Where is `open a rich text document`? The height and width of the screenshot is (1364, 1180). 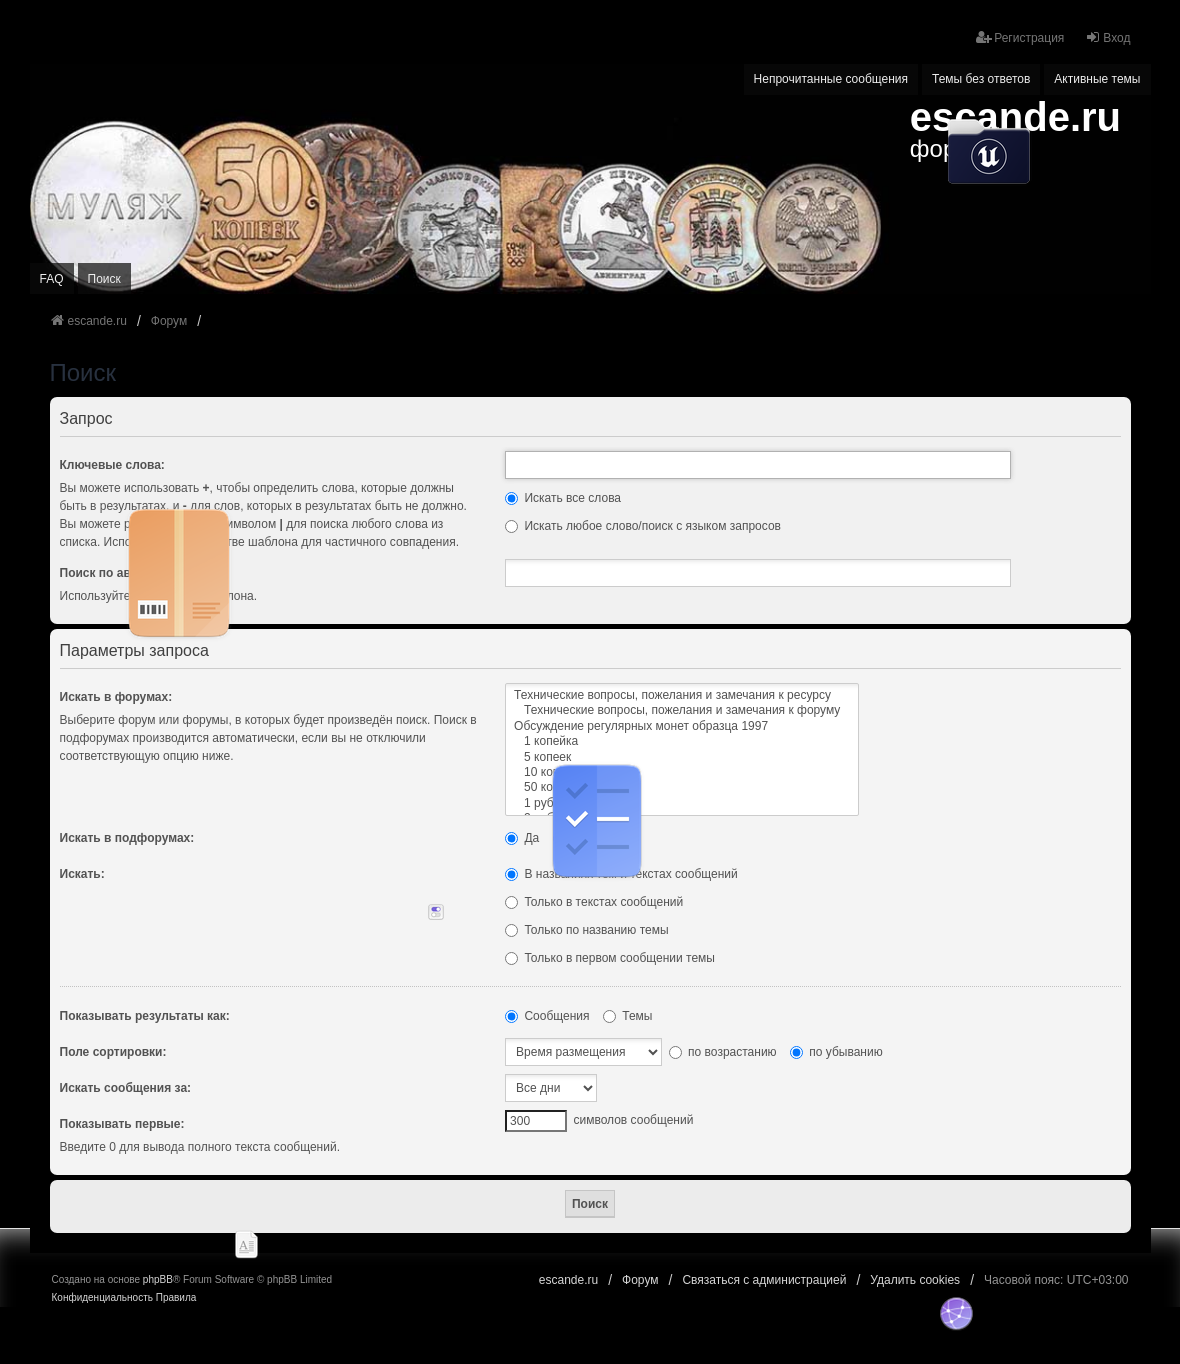
open a rich text document is located at coordinates (246, 1244).